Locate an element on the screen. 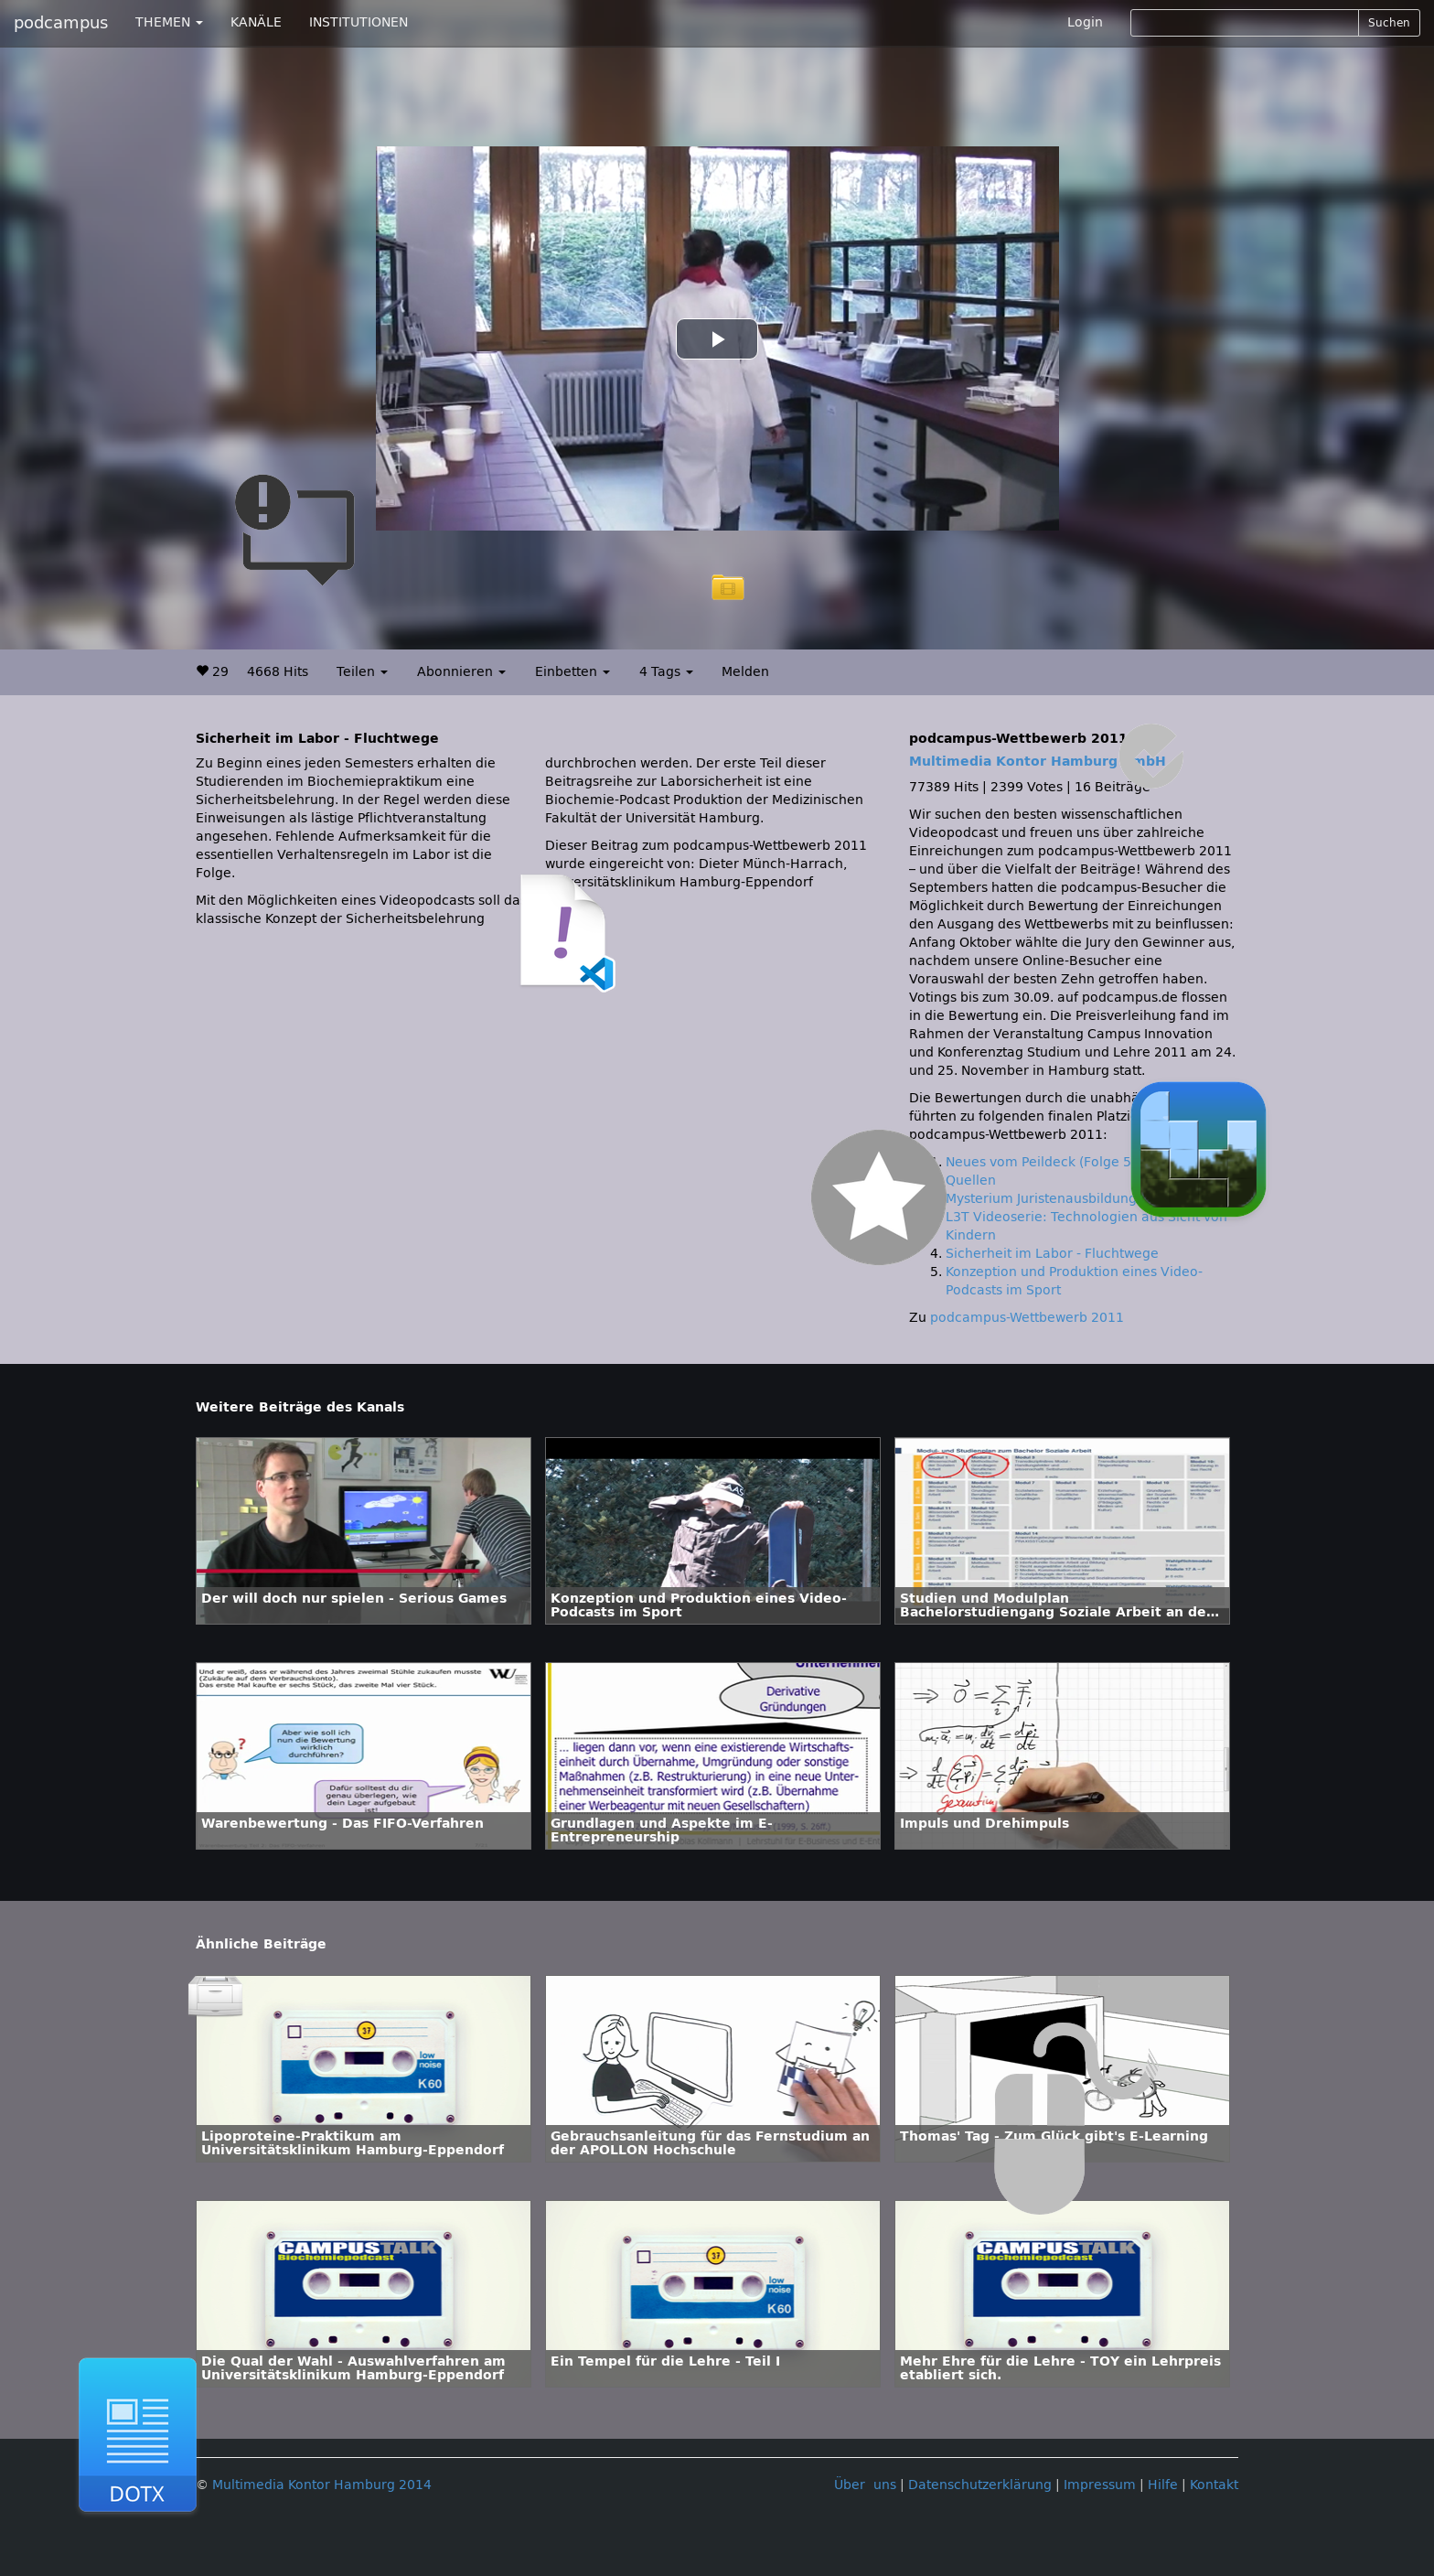 This screenshot has height=2576, width=1434. open your videos folder is located at coordinates (728, 587).